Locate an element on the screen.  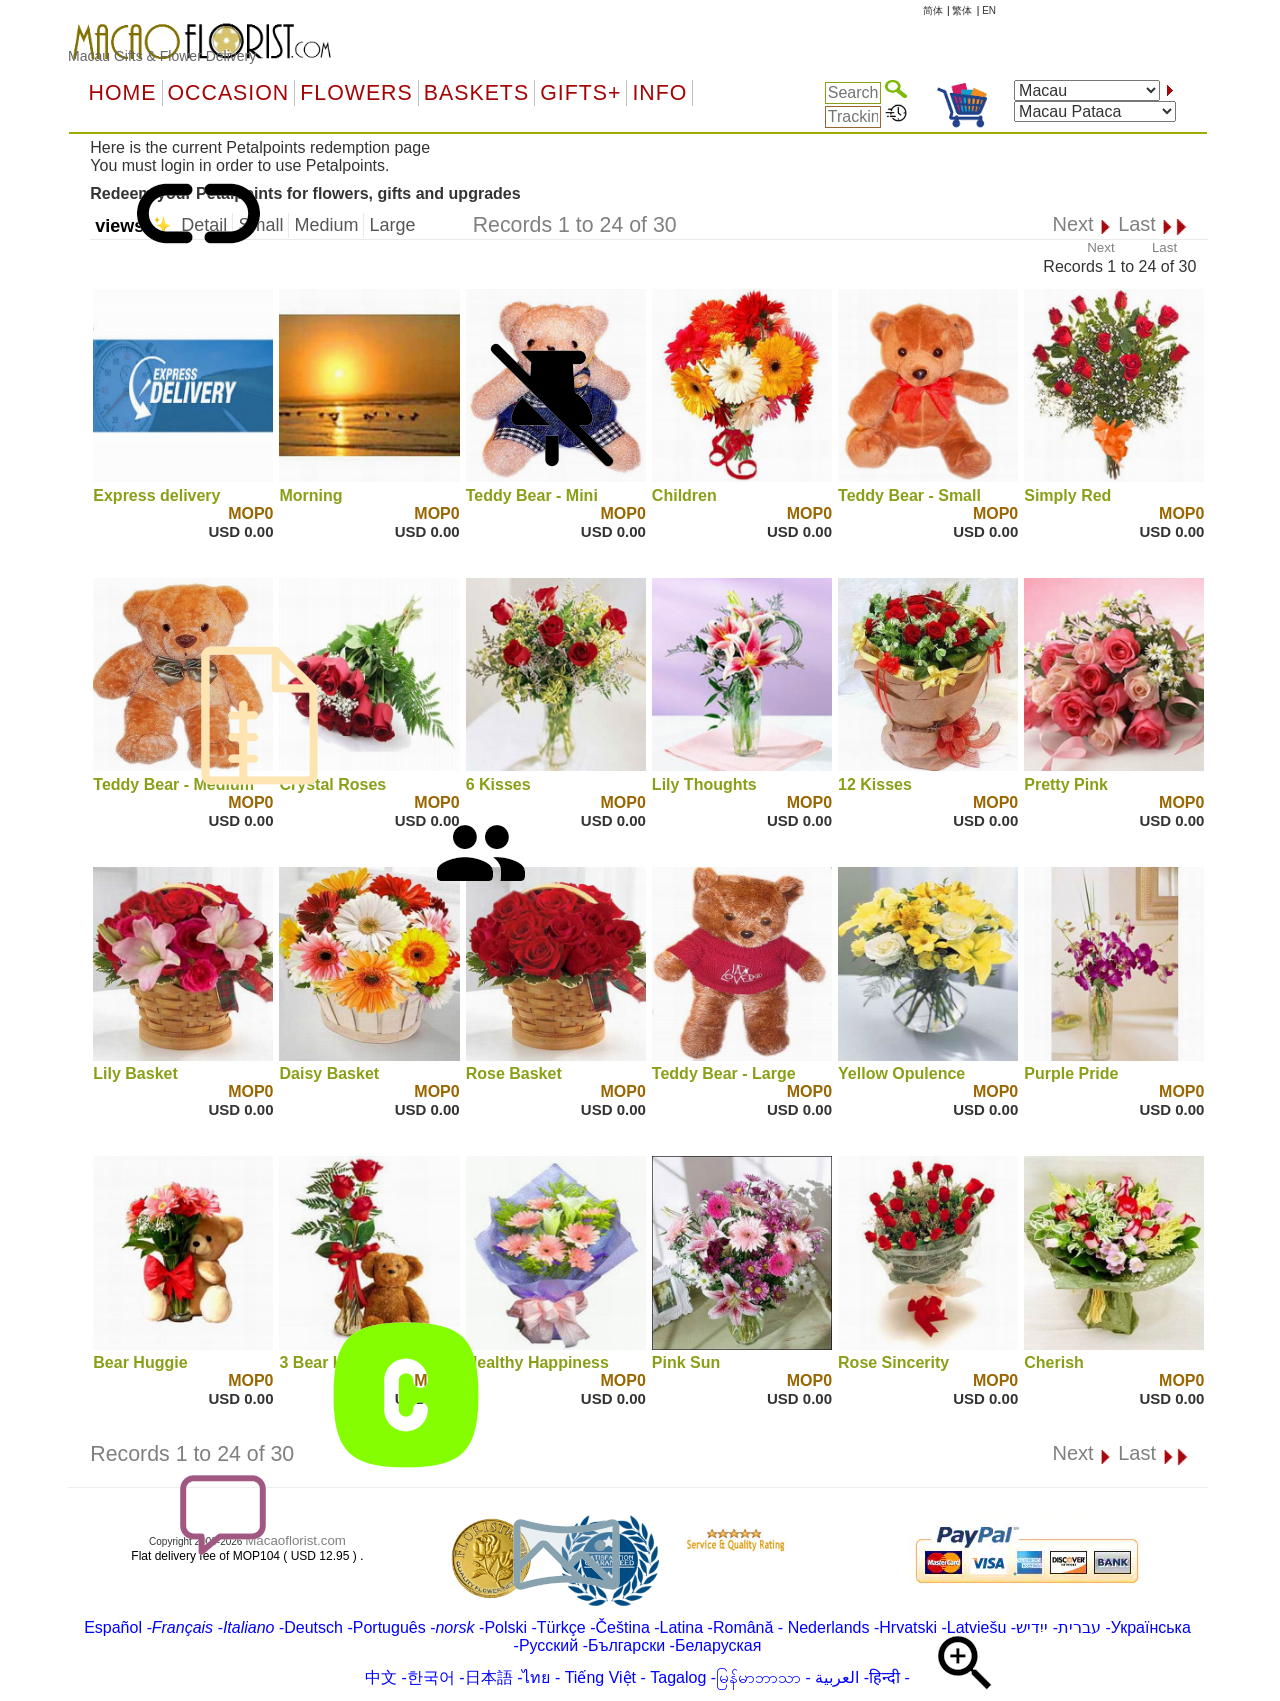
view group members is located at coordinates (481, 853).